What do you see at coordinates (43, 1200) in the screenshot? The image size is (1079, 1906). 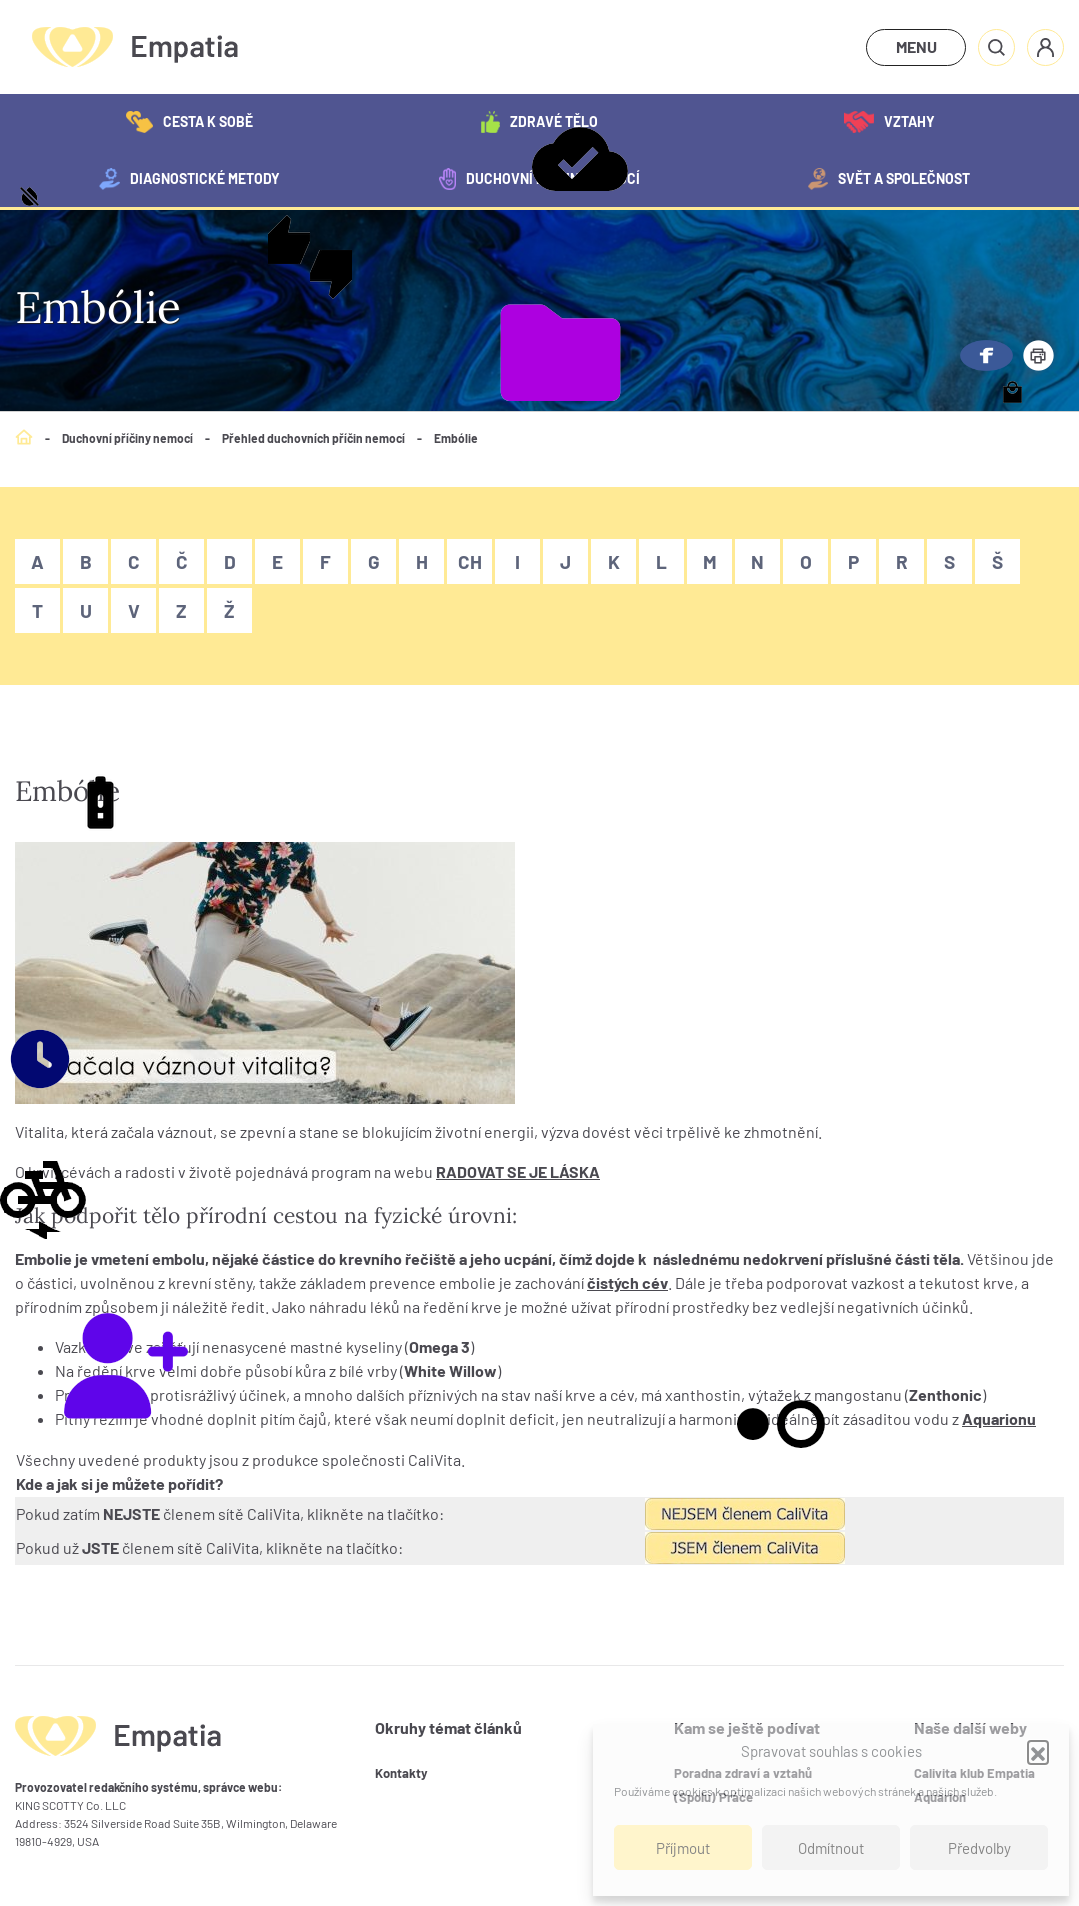 I see `find nearby electric bike rentals` at bounding box center [43, 1200].